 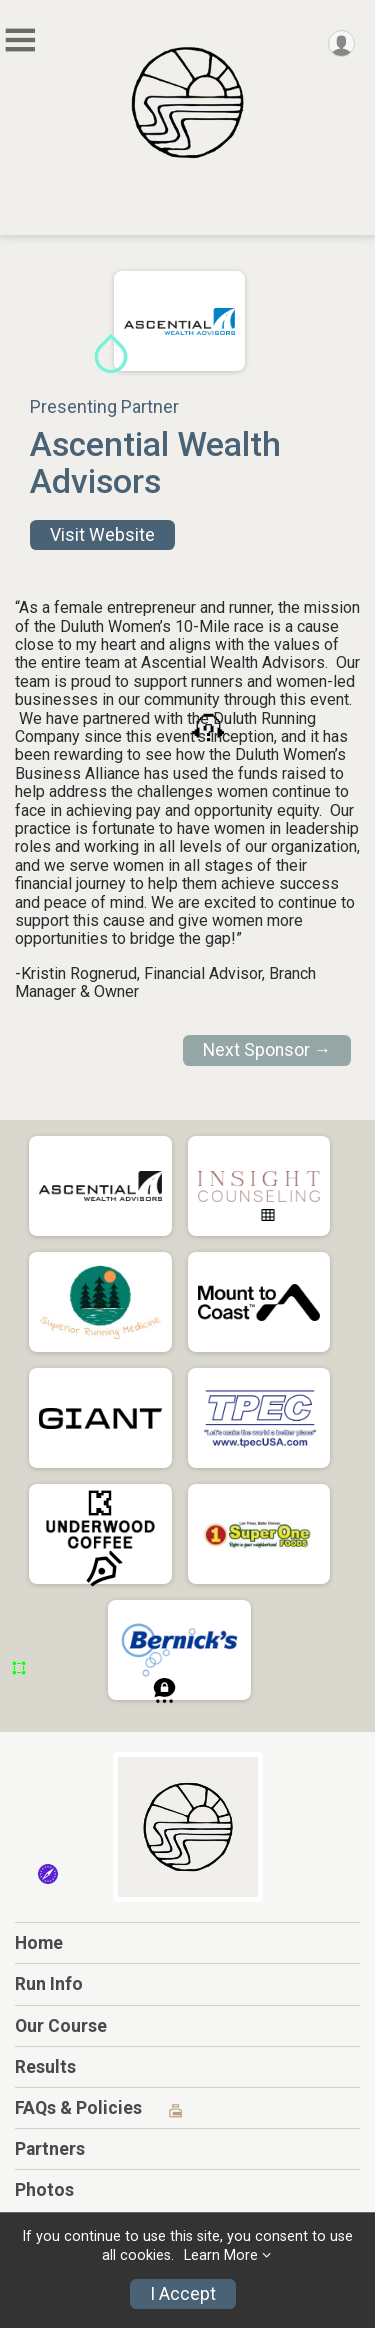 I want to click on open kick streaming platform, so click(x=100, y=1503).